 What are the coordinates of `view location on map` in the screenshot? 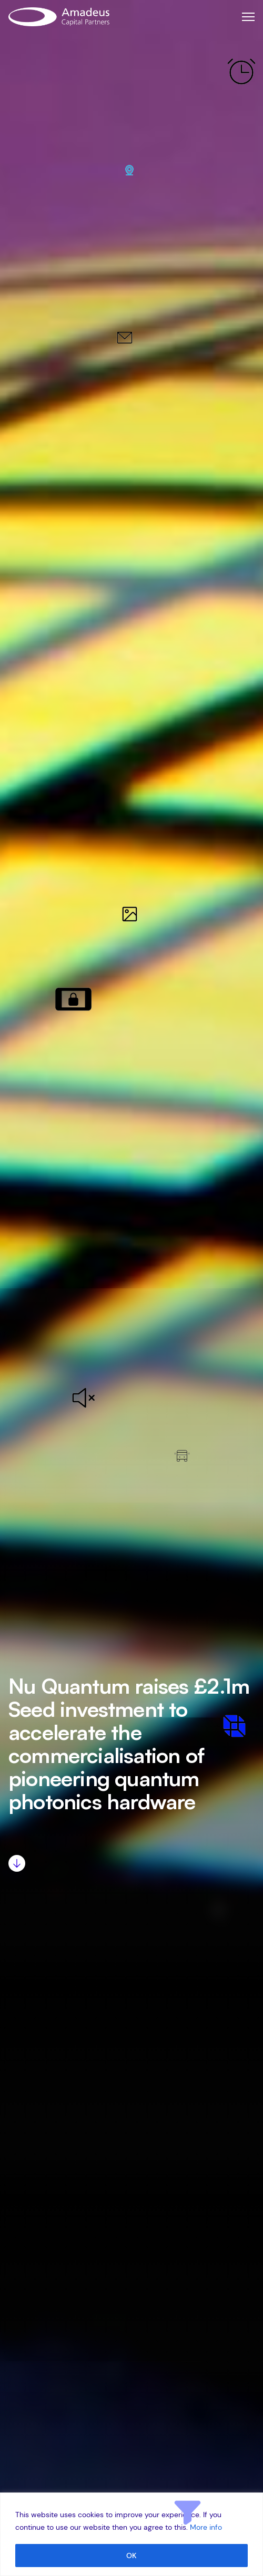 It's located at (129, 170).